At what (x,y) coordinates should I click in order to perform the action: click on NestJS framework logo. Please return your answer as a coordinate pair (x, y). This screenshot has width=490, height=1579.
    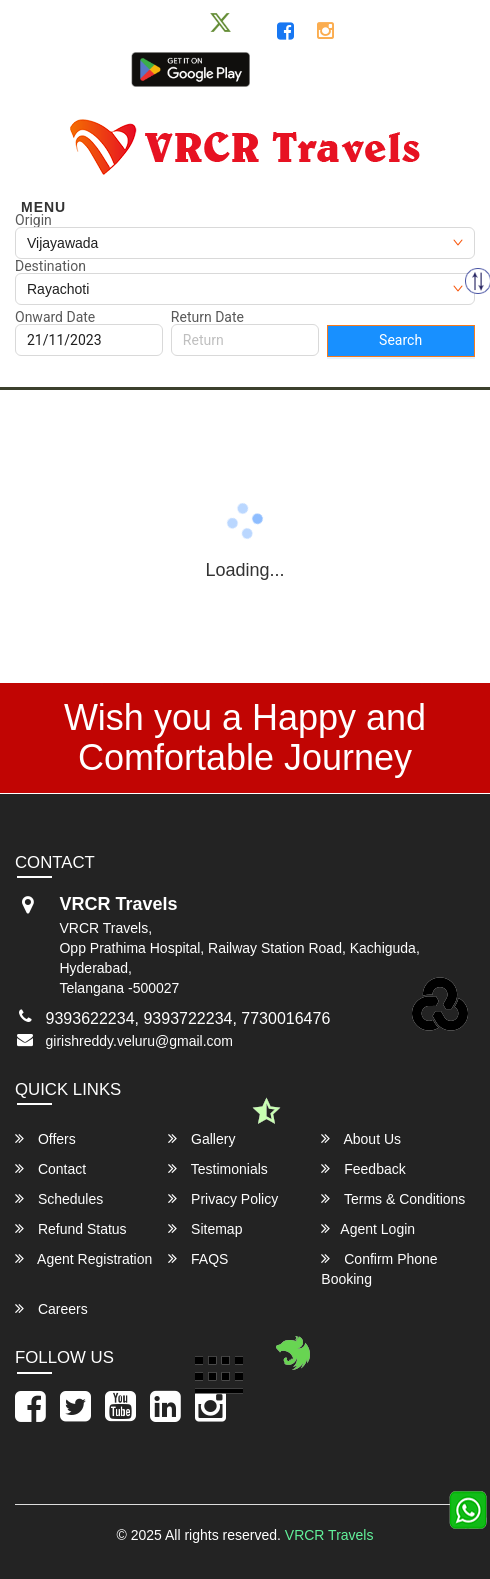
    Looking at the image, I should click on (293, 1353).